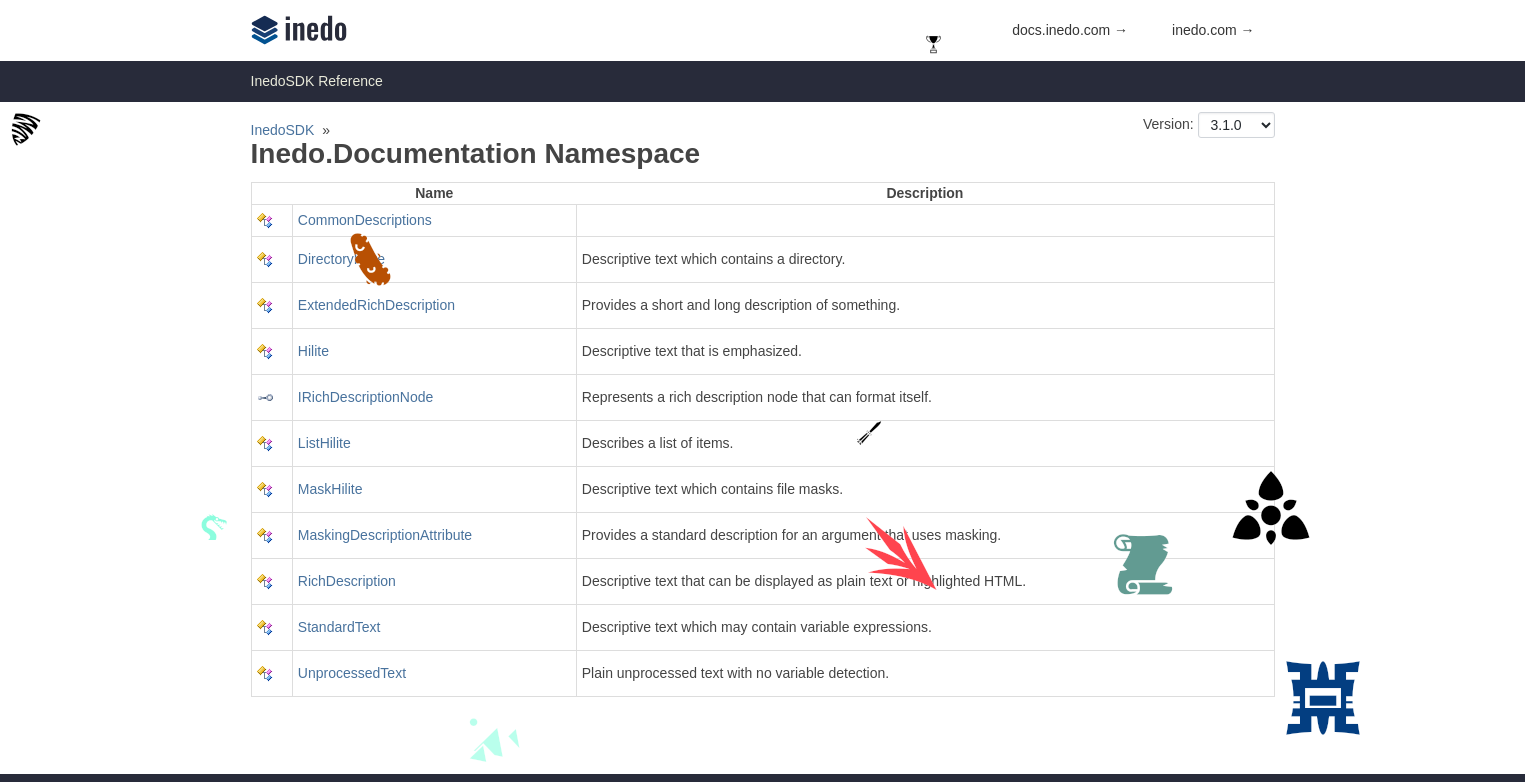  What do you see at coordinates (370, 259) in the screenshot?
I see `select pickle as a food item or ingredient` at bounding box center [370, 259].